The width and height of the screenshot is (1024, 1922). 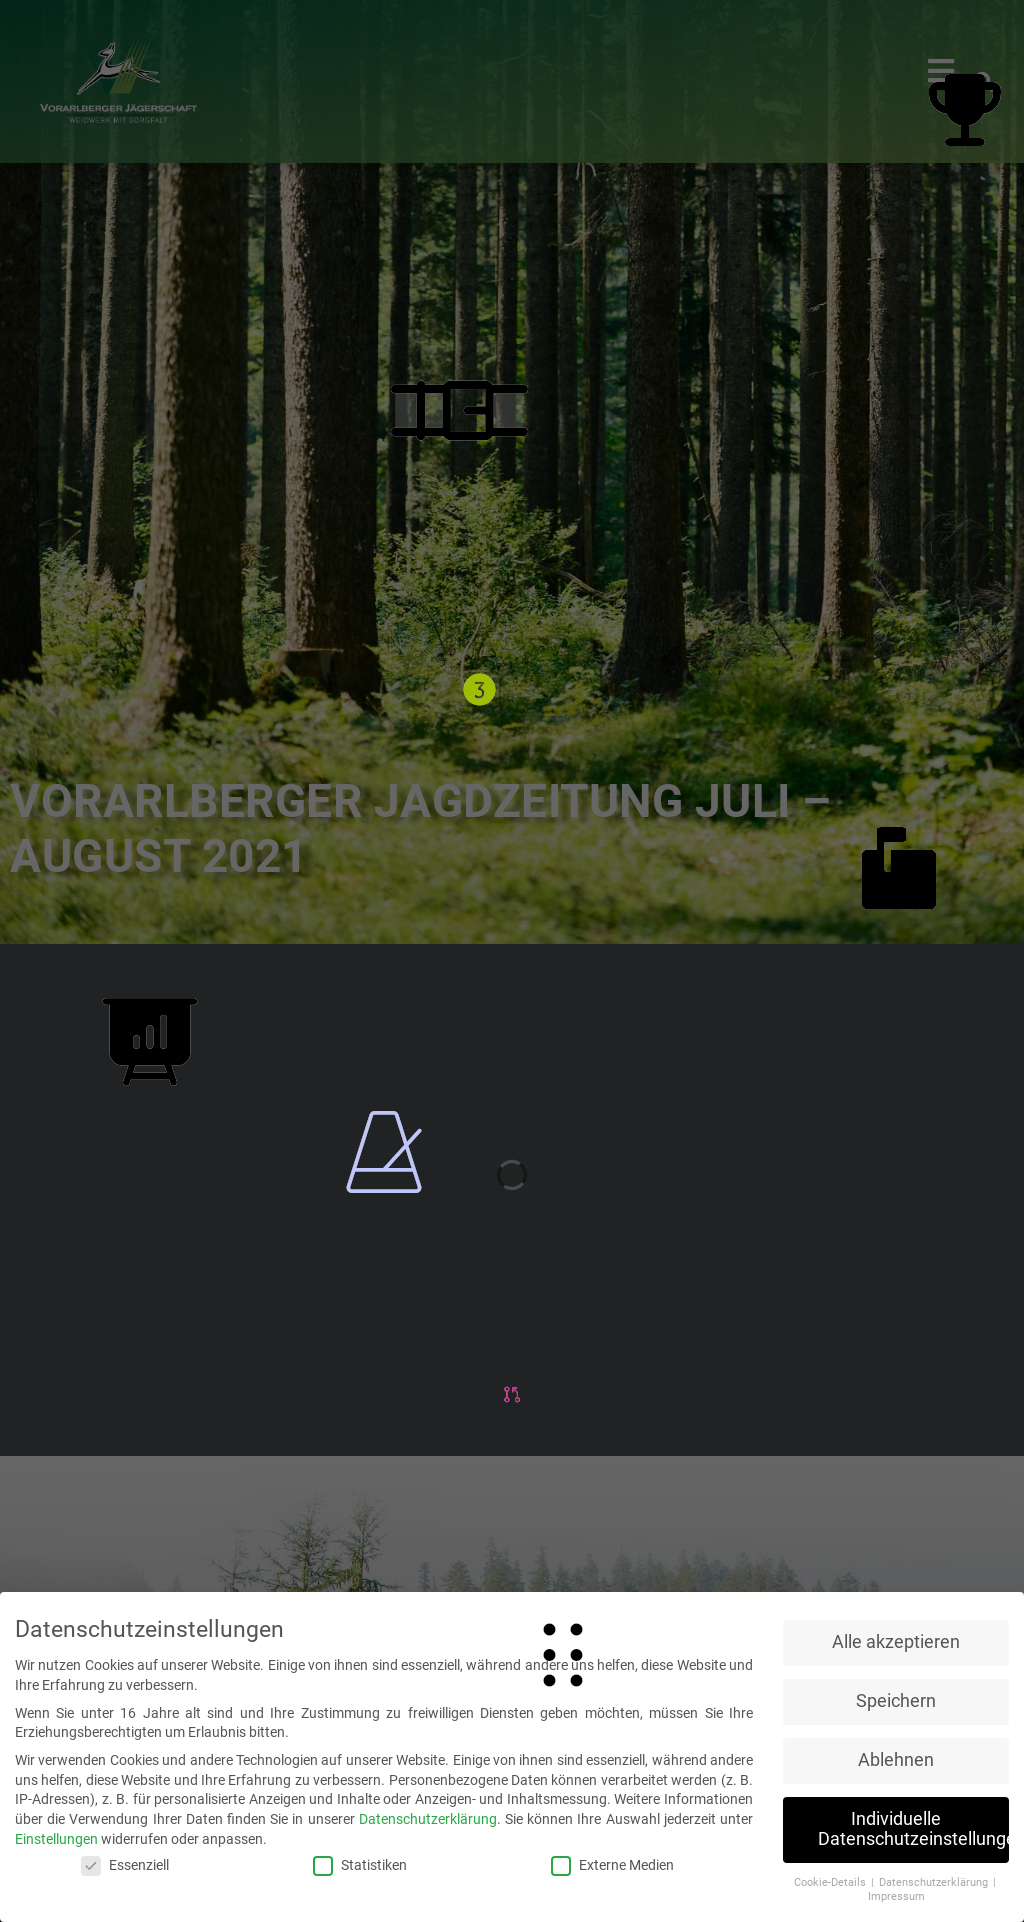 What do you see at coordinates (899, 872) in the screenshot?
I see `indicates unread mail in your mailbox` at bounding box center [899, 872].